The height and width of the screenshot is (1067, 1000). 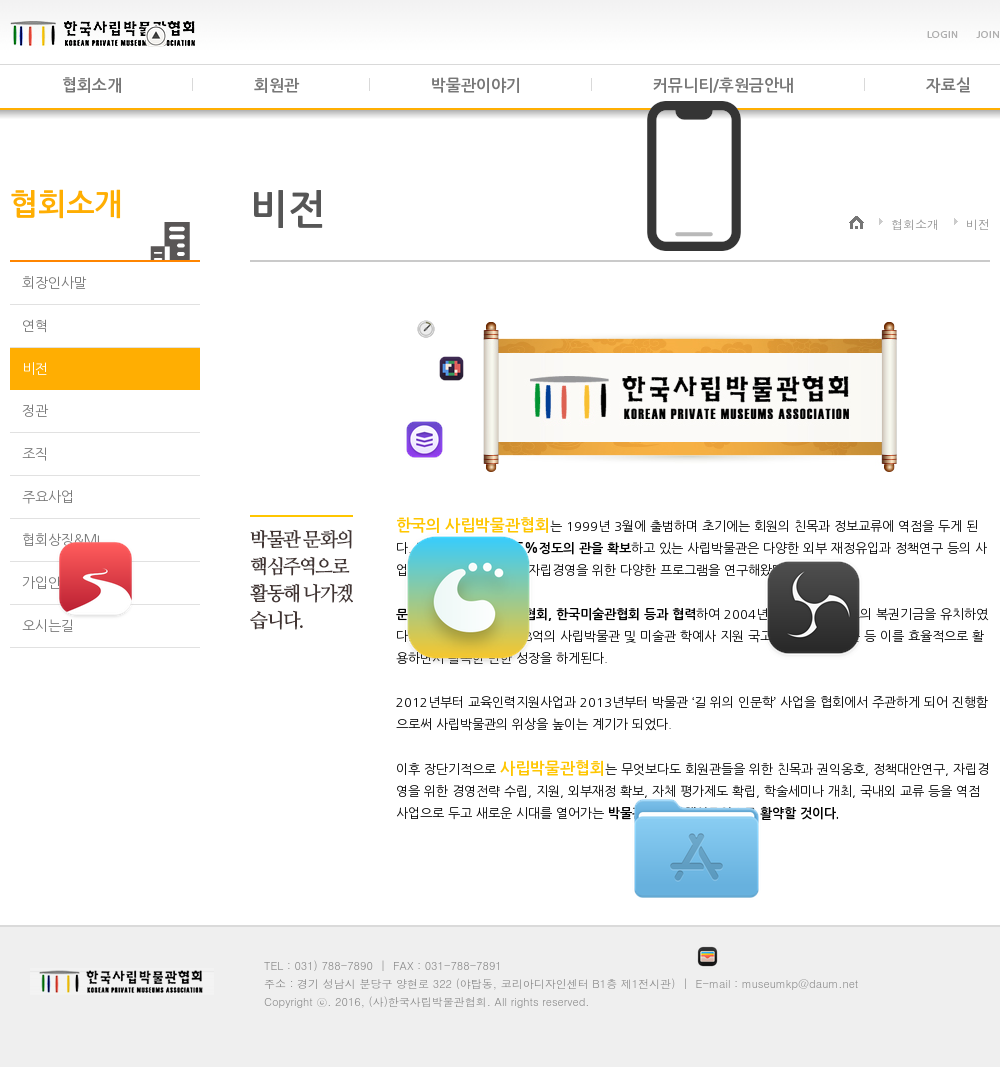 I want to click on open your templates folder, so click(x=696, y=848).